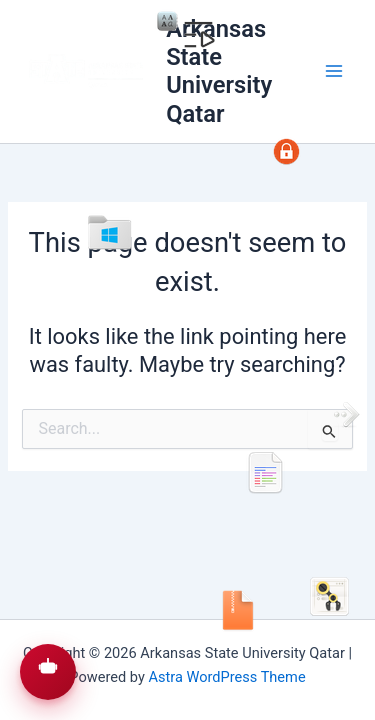  Describe the element at coordinates (238, 611) in the screenshot. I see `an ARJ compressed archive file` at that location.